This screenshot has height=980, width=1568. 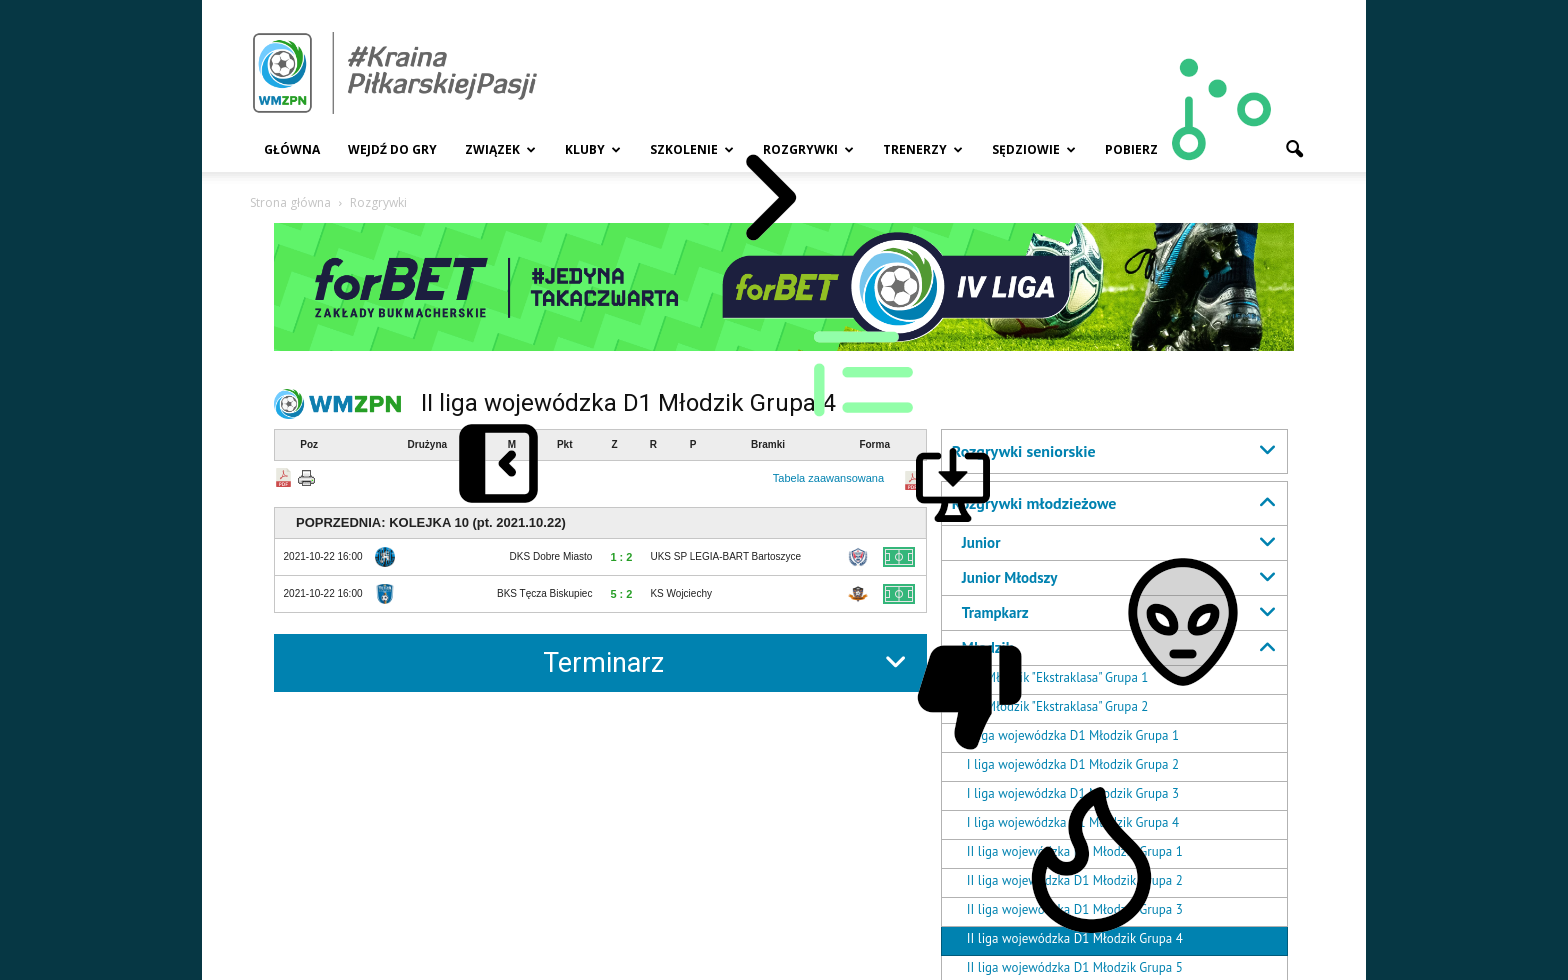 I want to click on view trending or hot content, so click(x=1091, y=859).